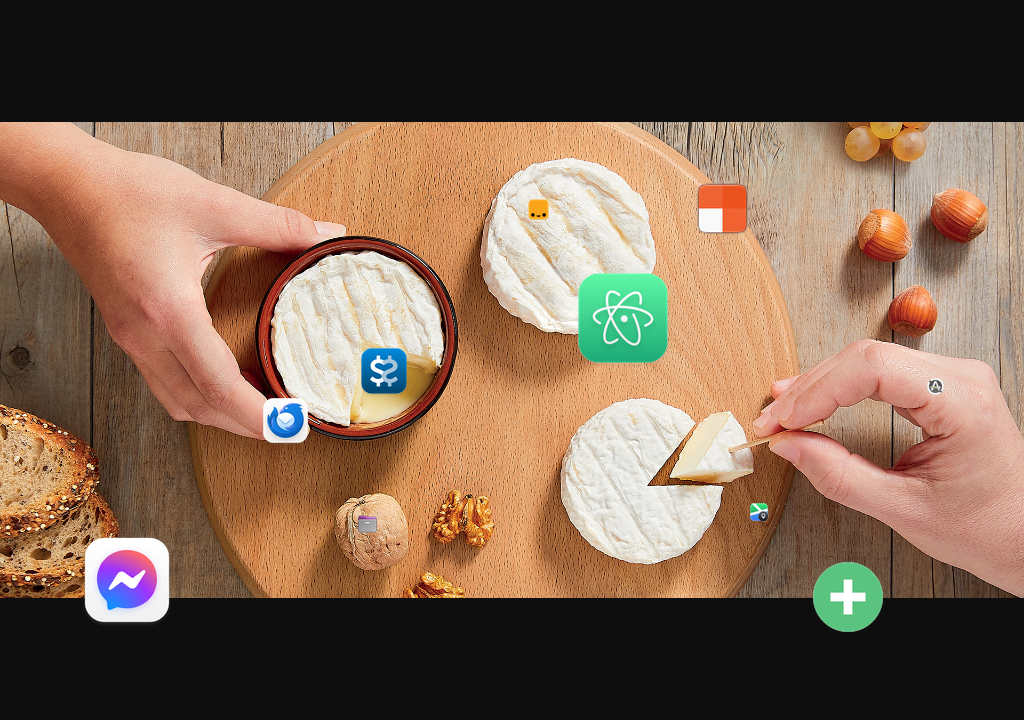 Image resolution: width=1024 pixels, height=720 pixels. What do you see at coordinates (935, 386) in the screenshot?
I see `check for available software updates` at bounding box center [935, 386].